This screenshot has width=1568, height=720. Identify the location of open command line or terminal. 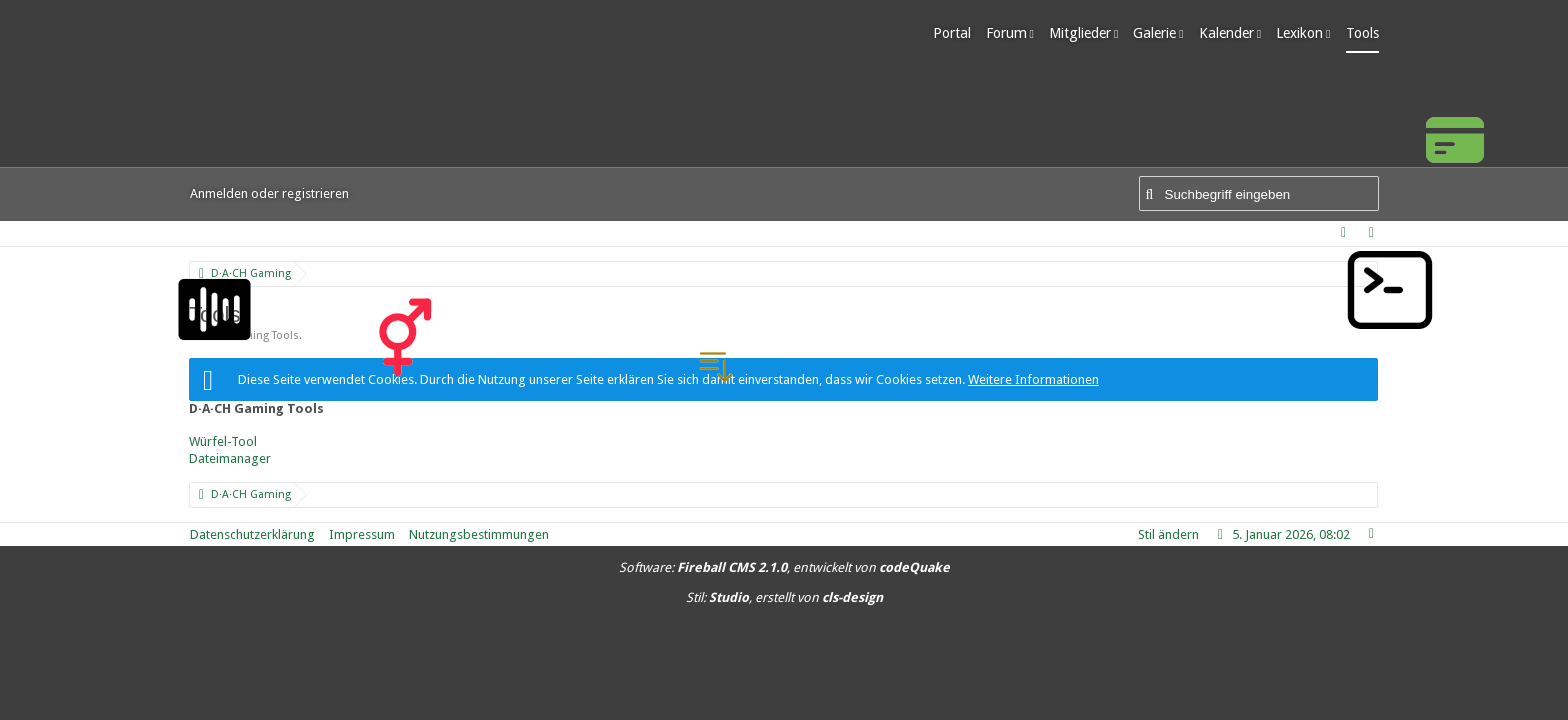
(1390, 290).